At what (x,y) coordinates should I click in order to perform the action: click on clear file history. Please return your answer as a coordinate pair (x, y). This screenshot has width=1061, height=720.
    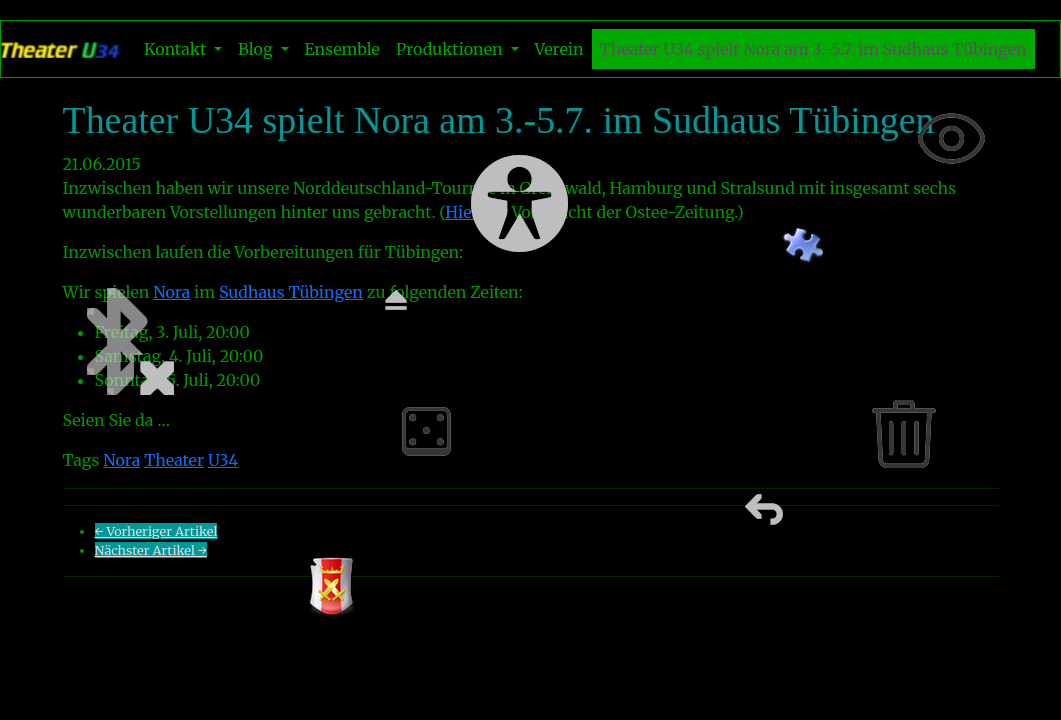
    Looking at the image, I should click on (906, 434).